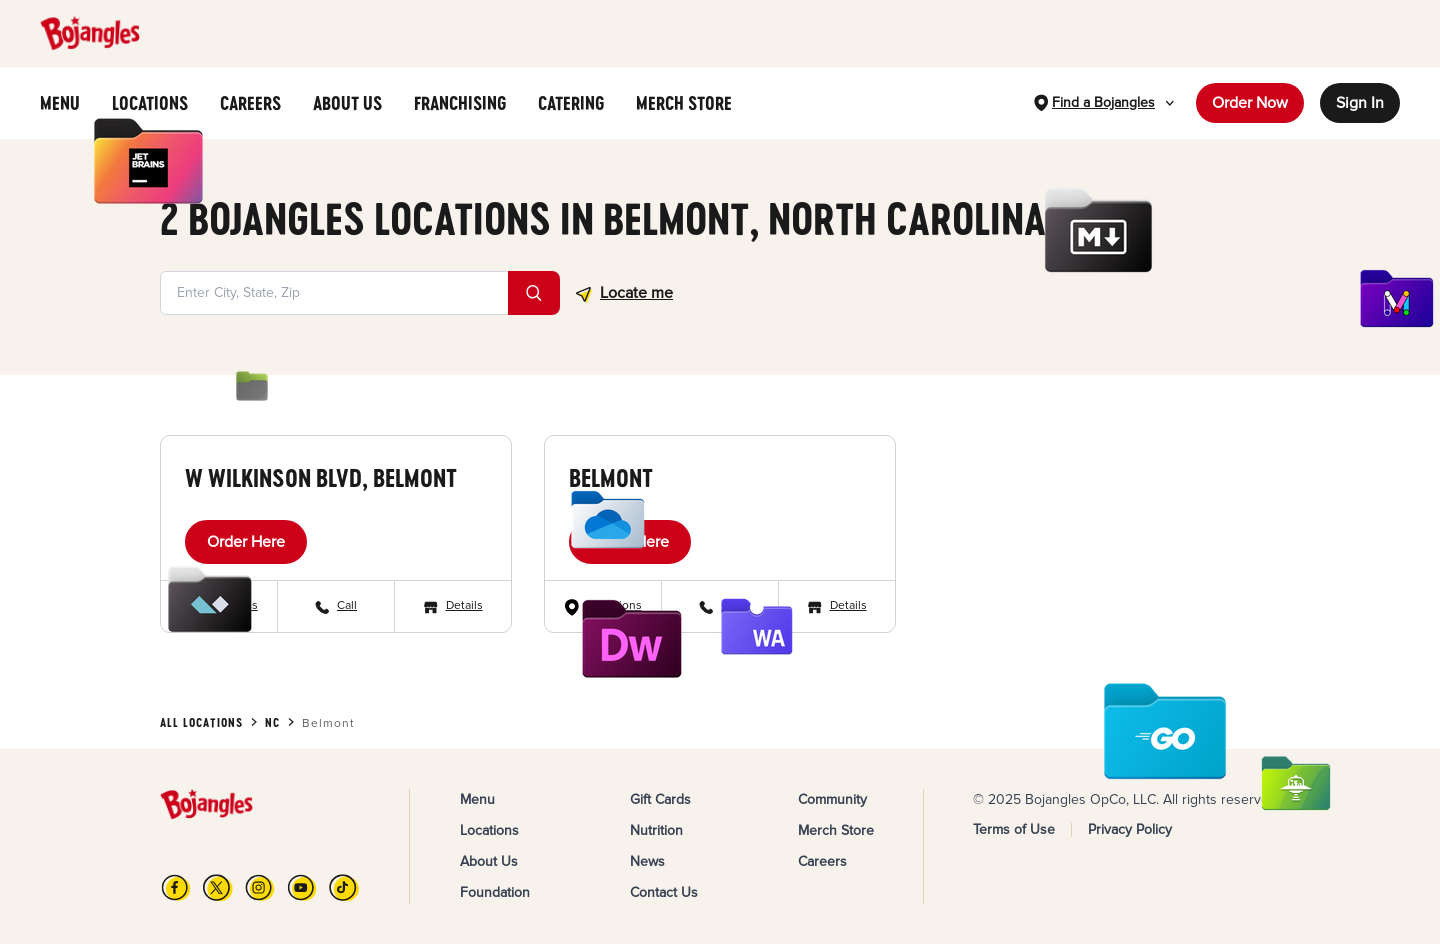 The width and height of the screenshot is (1440, 944). What do you see at coordinates (1396, 300) in the screenshot?
I see `open wondershare mockitt project files` at bounding box center [1396, 300].